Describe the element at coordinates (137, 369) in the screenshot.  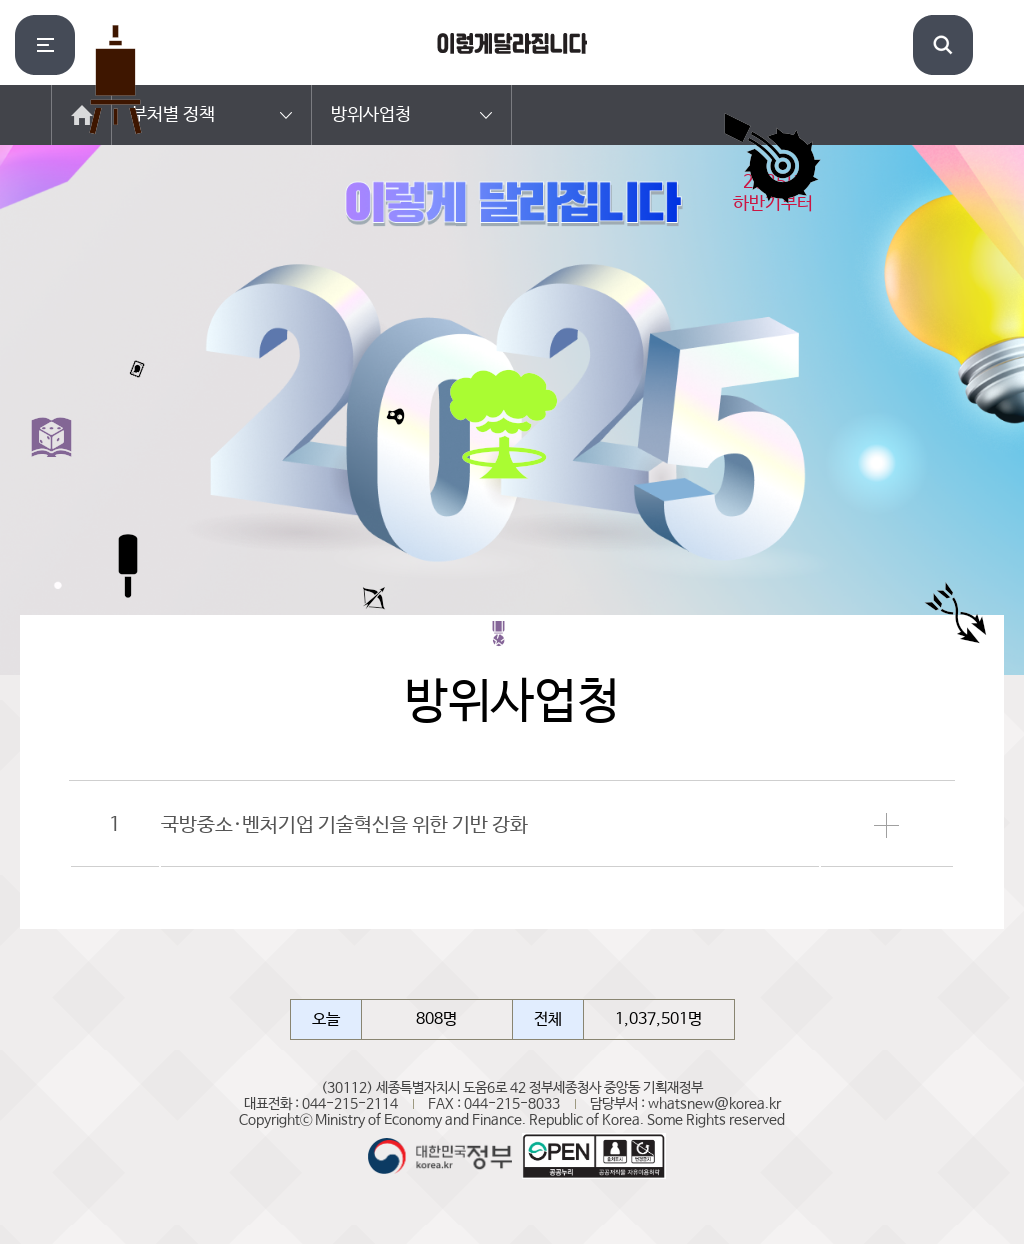
I see `send a letter or mail item` at that location.